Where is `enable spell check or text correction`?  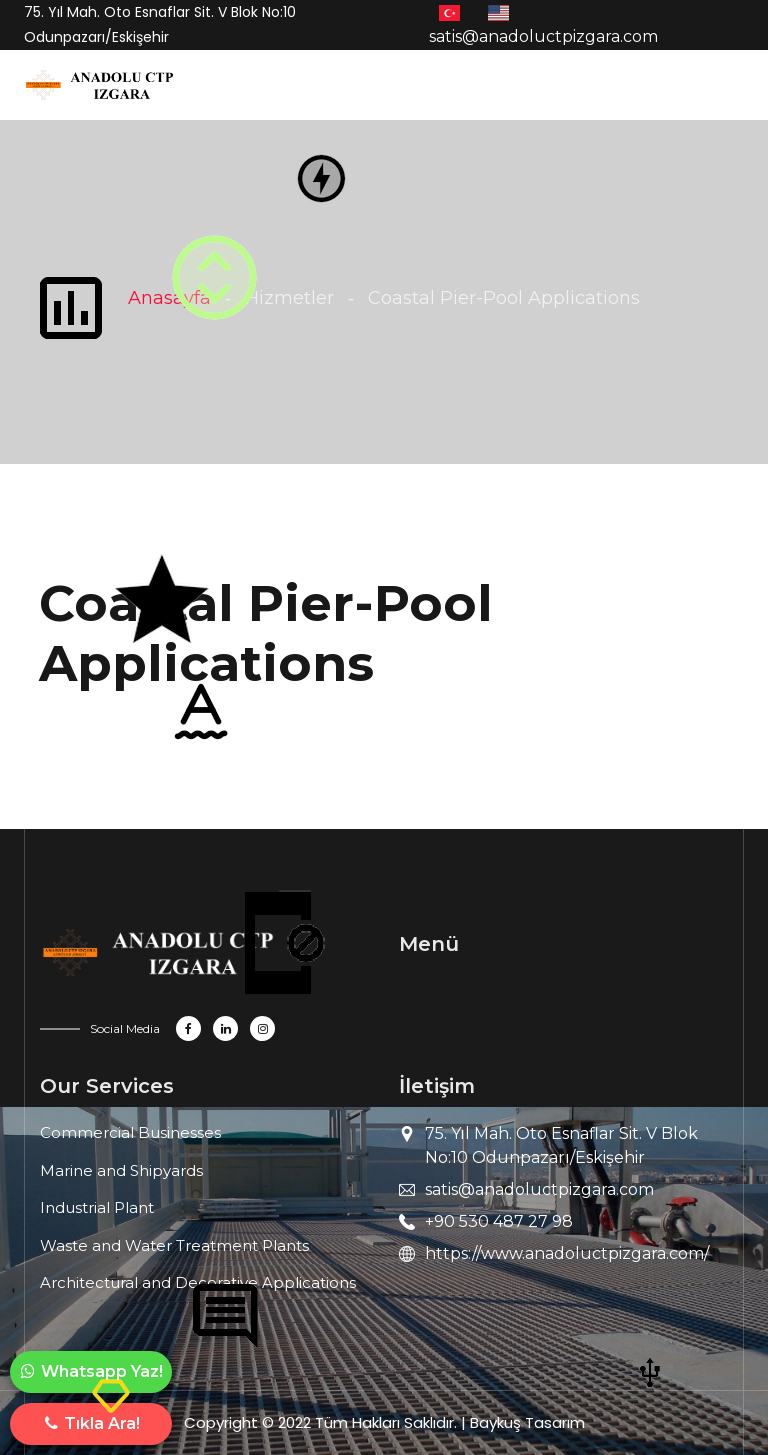 enable spell check or text correction is located at coordinates (201, 710).